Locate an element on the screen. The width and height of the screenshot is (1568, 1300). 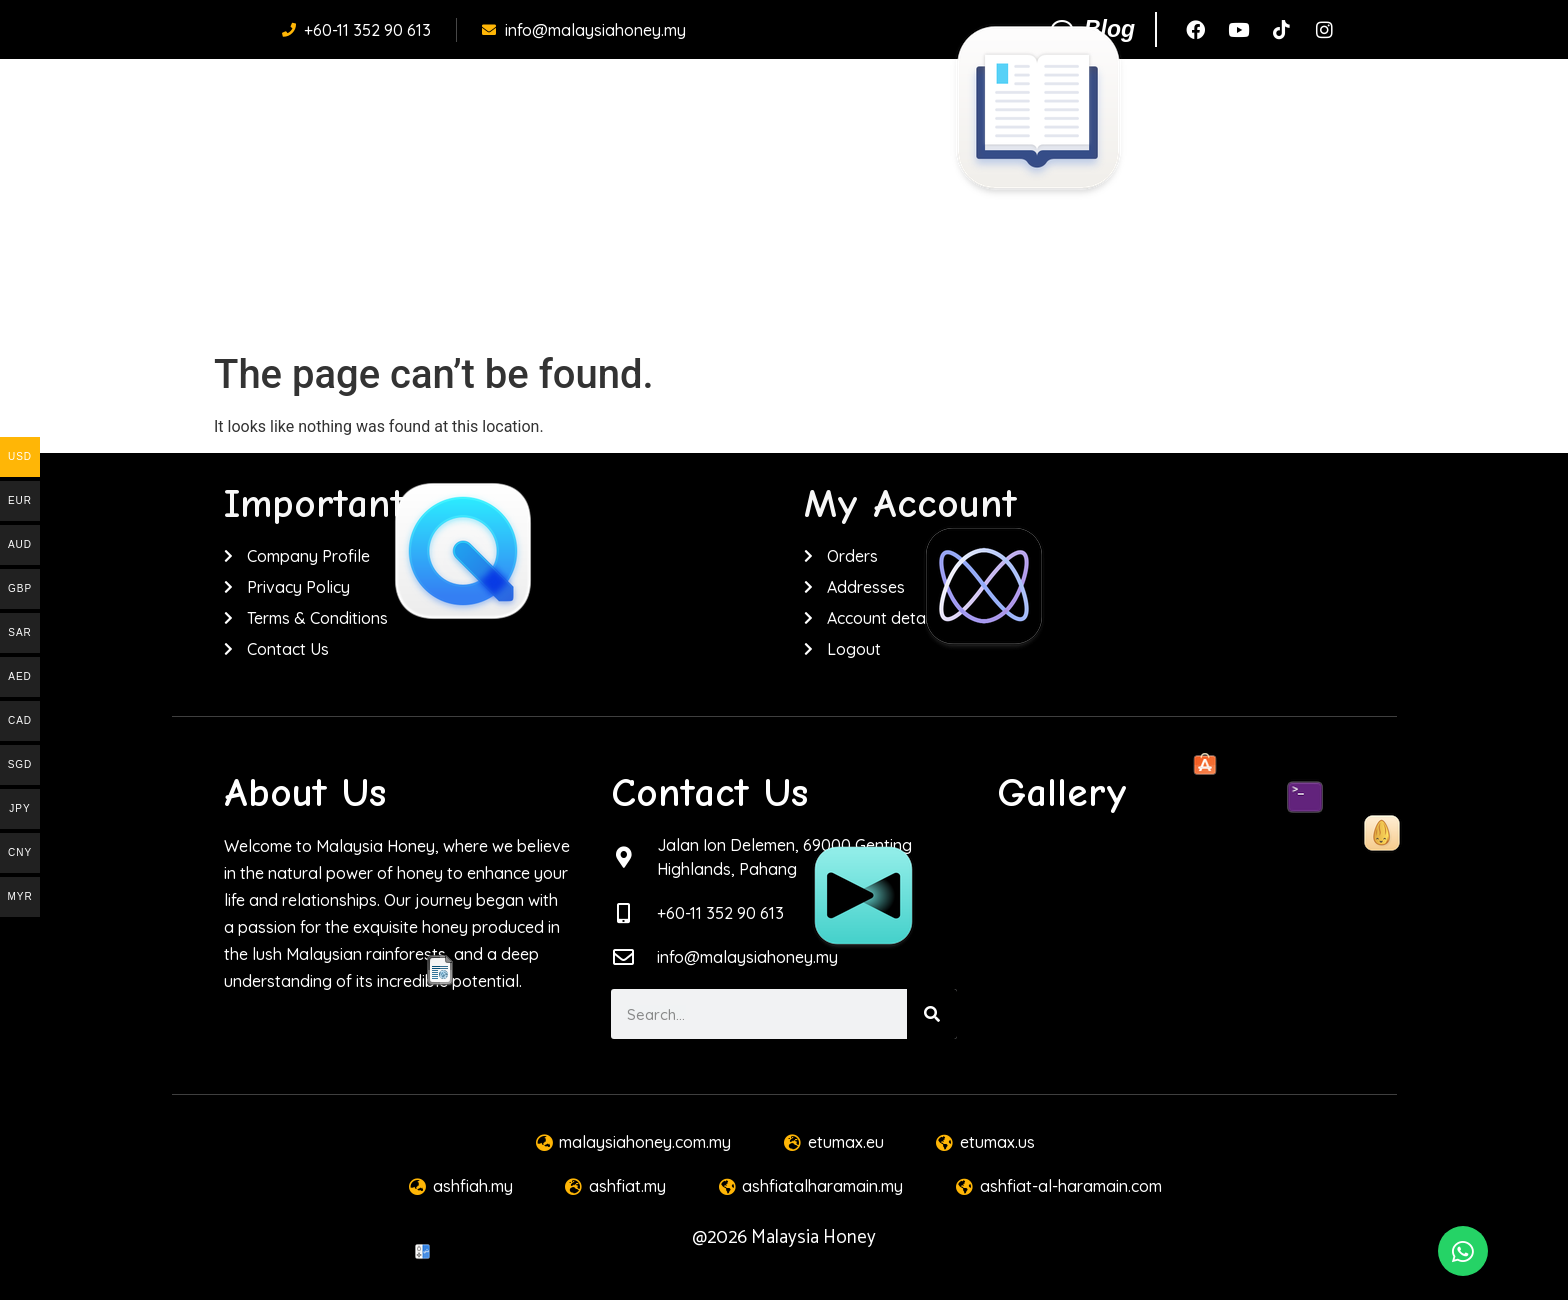
open the almond app is located at coordinates (1382, 833).